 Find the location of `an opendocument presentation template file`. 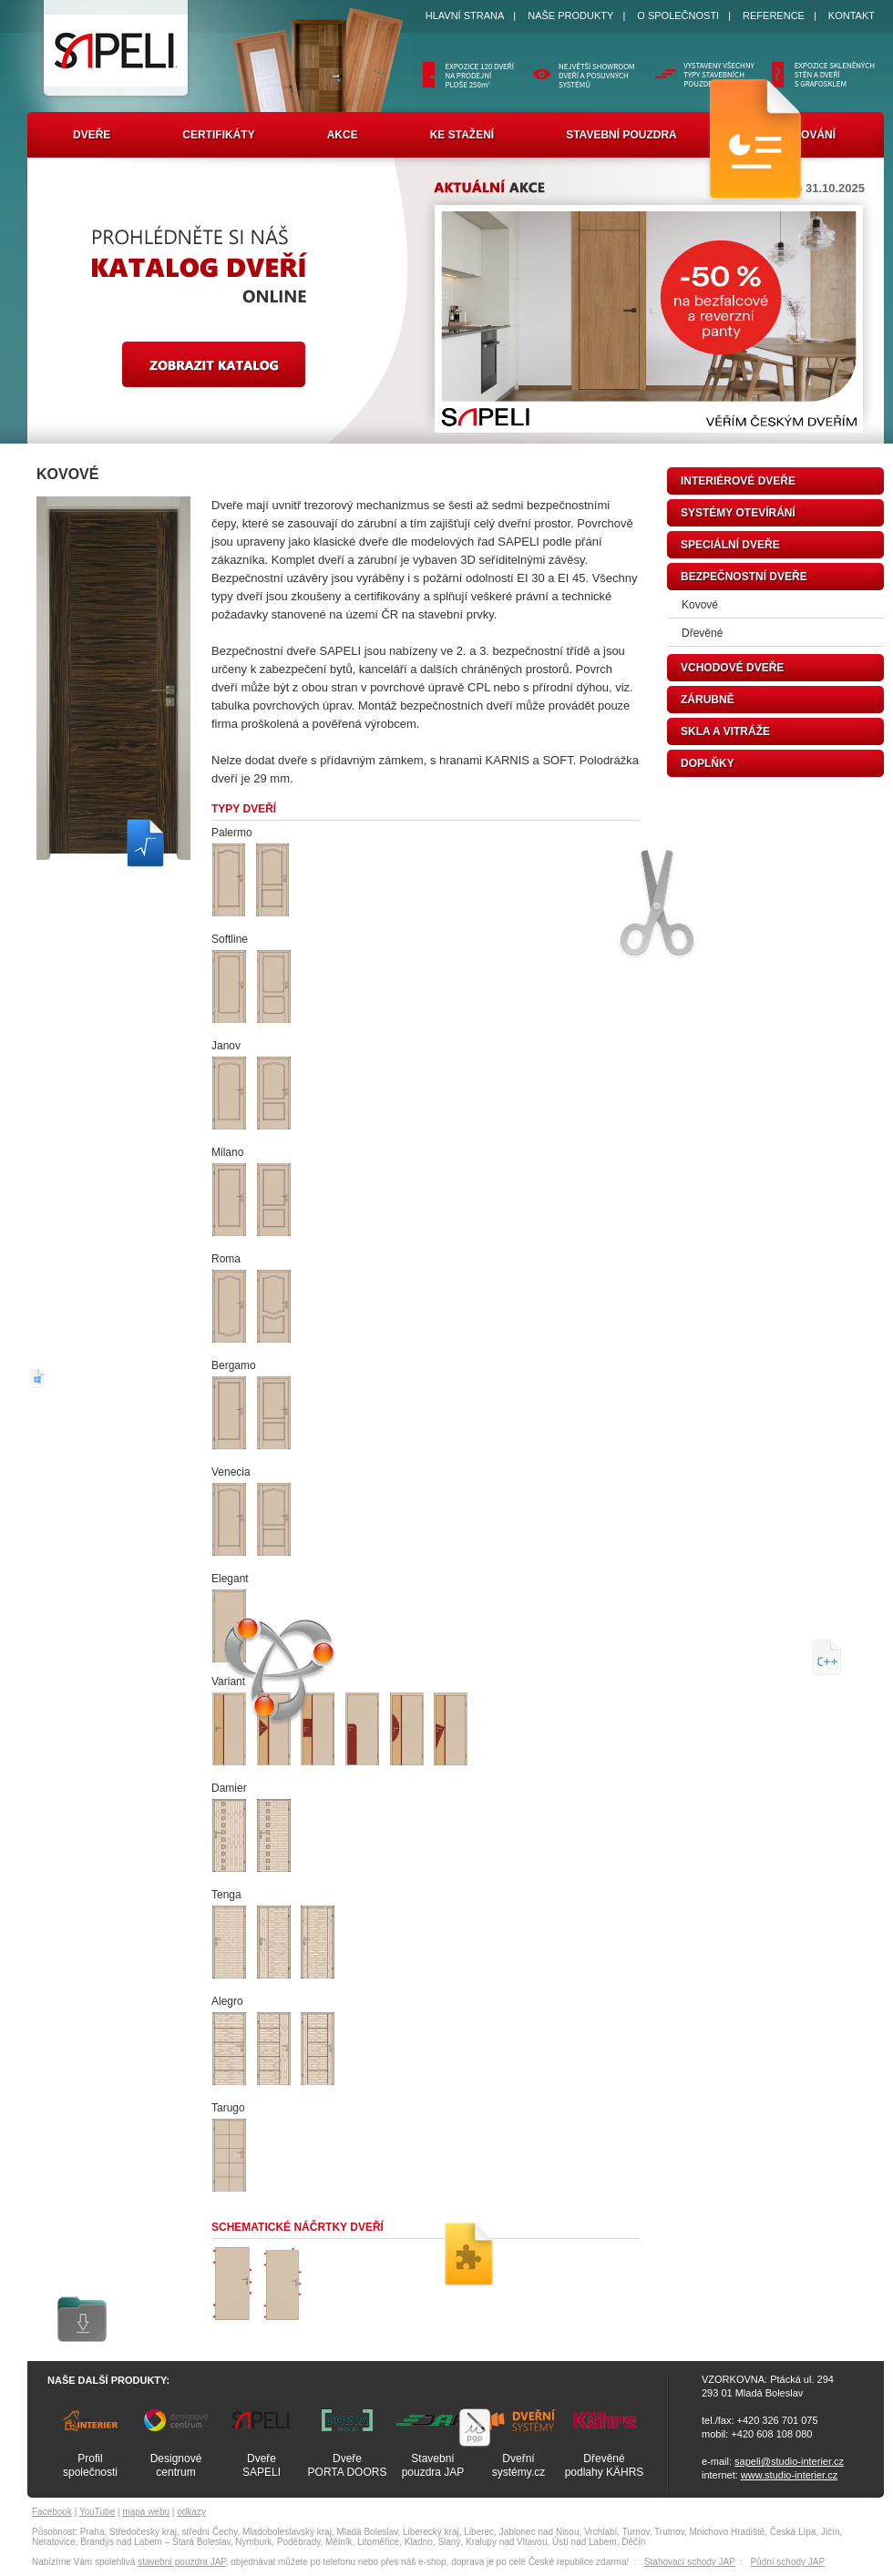

an opendocument presentation template file is located at coordinates (755, 141).